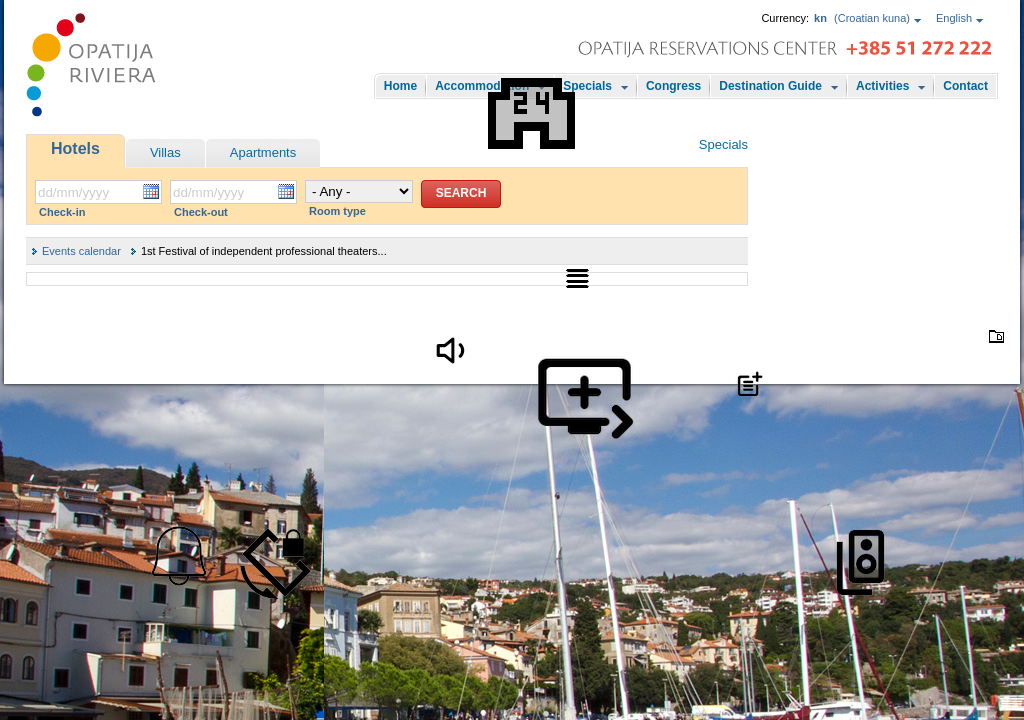 This screenshot has height=720, width=1024. What do you see at coordinates (531, 113) in the screenshot?
I see `find nearby convenience stores` at bounding box center [531, 113].